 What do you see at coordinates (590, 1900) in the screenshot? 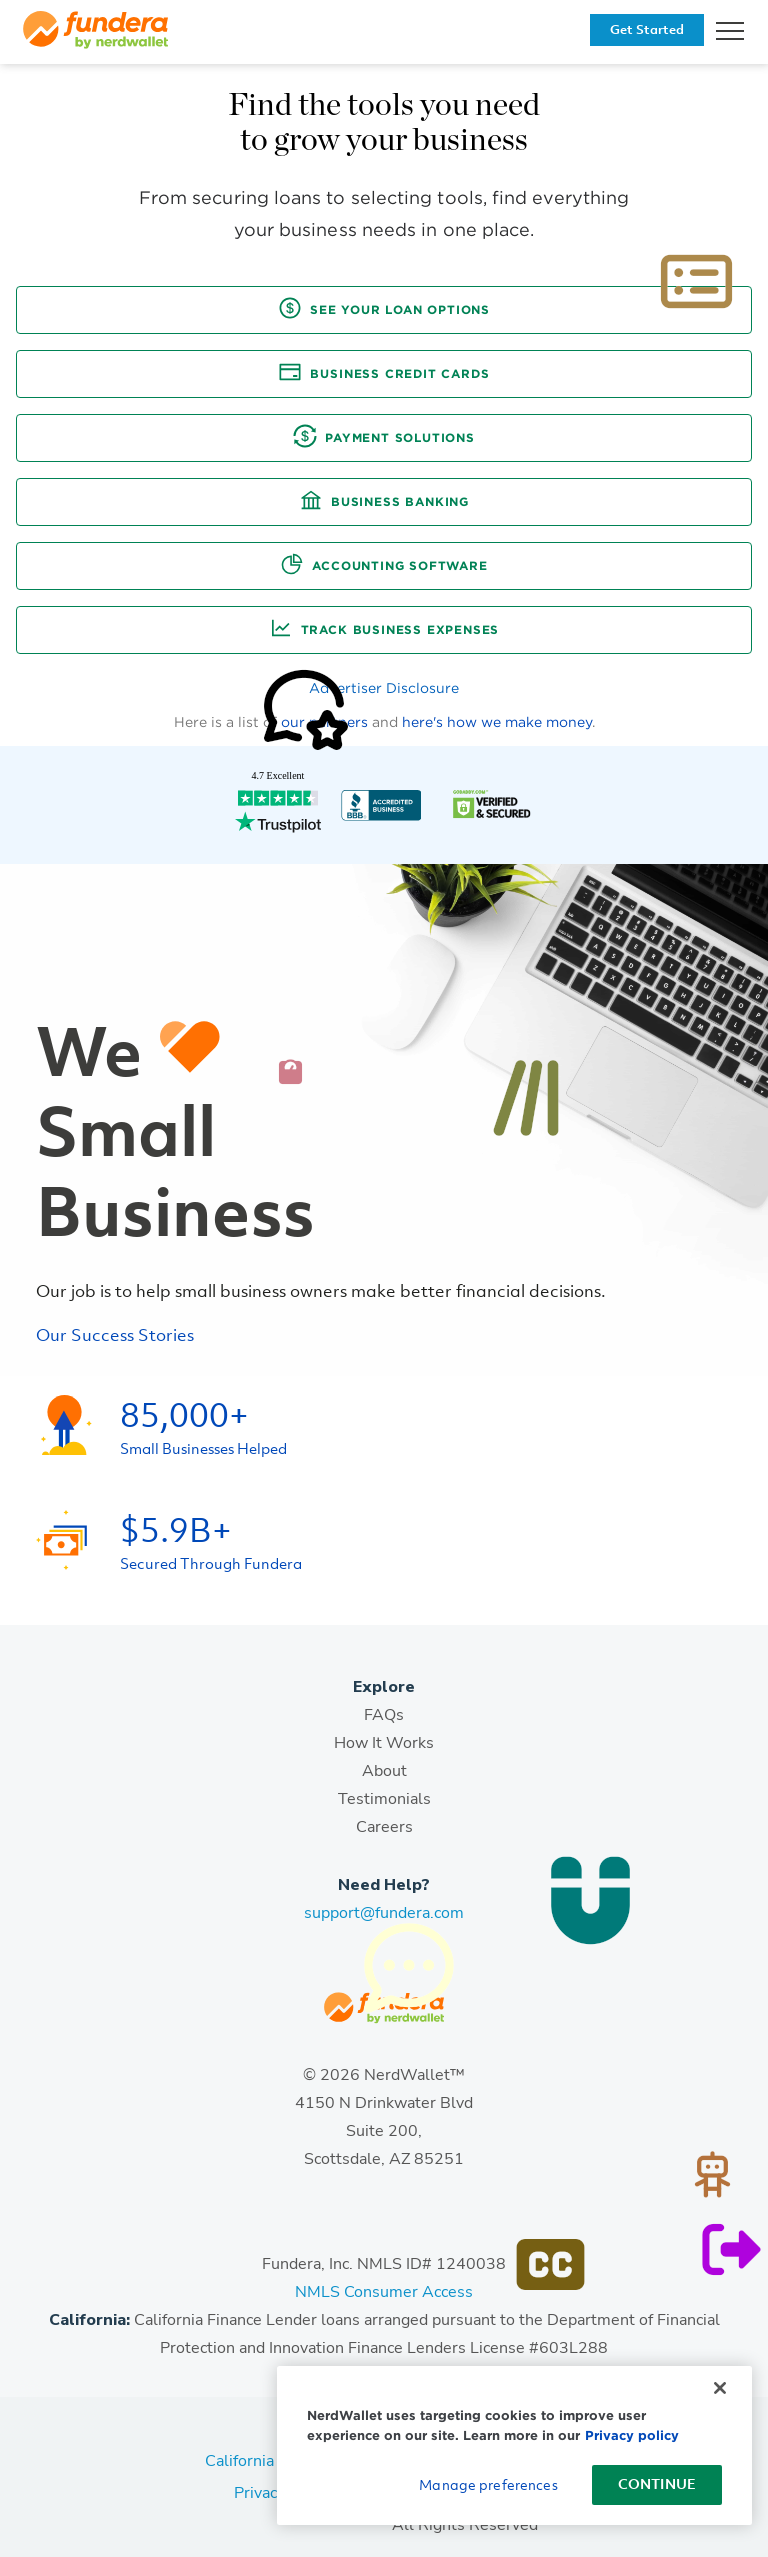
I see `attract or pull related items together` at bounding box center [590, 1900].